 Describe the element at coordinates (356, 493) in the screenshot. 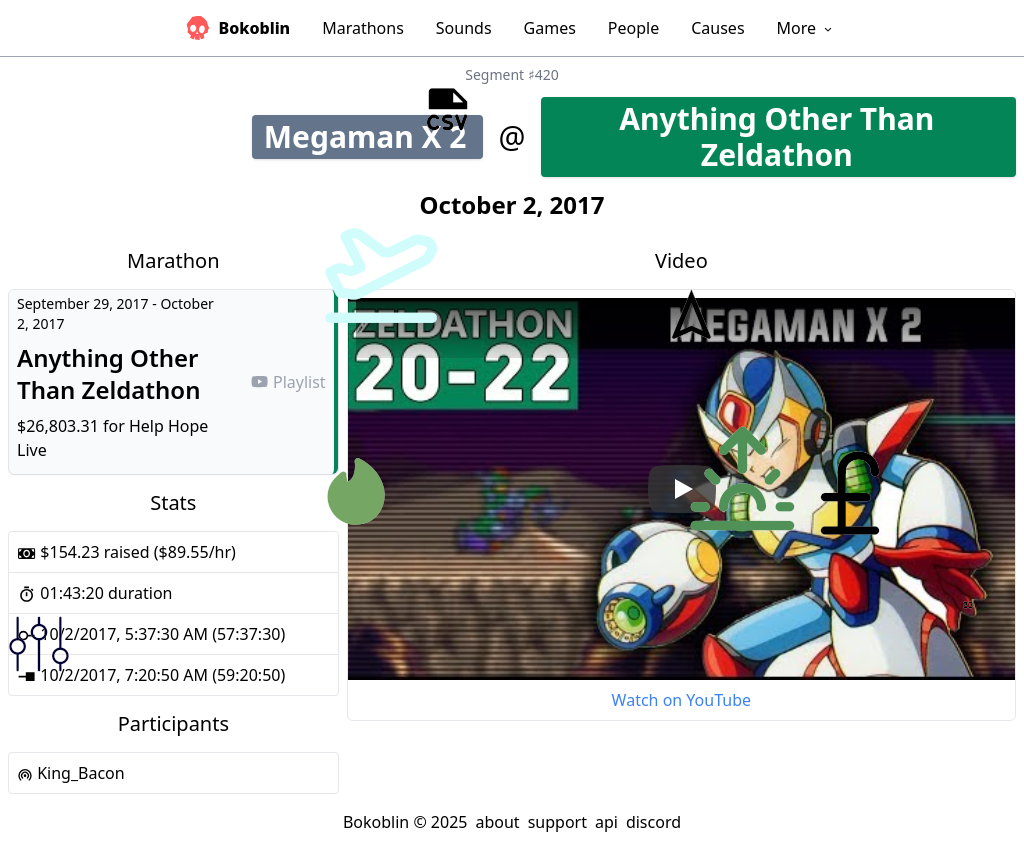

I see `open tinder dating app` at that location.